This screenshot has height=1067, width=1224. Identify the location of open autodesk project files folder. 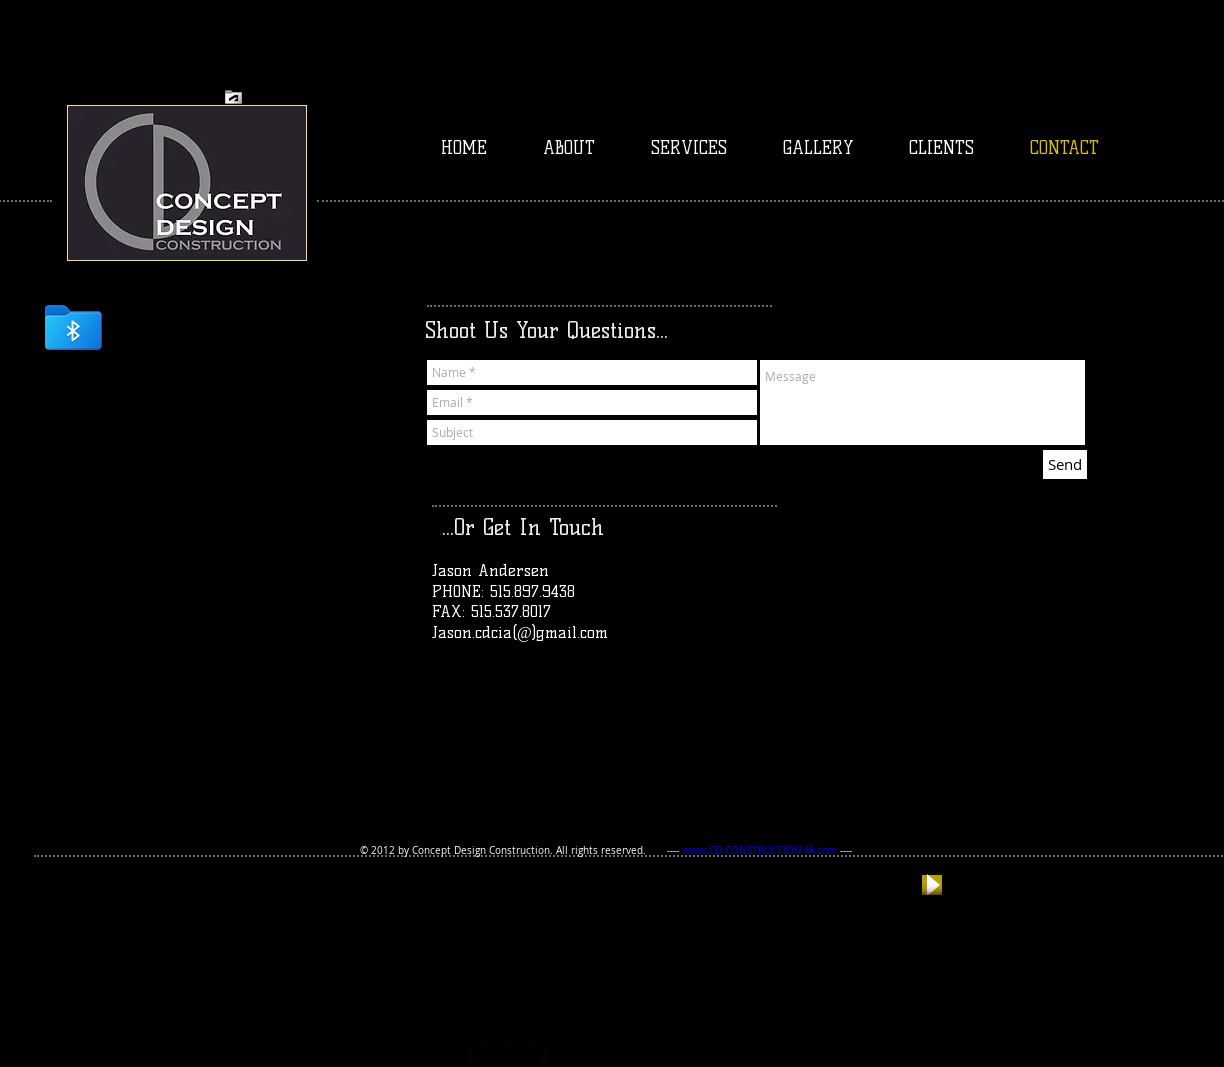
(233, 97).